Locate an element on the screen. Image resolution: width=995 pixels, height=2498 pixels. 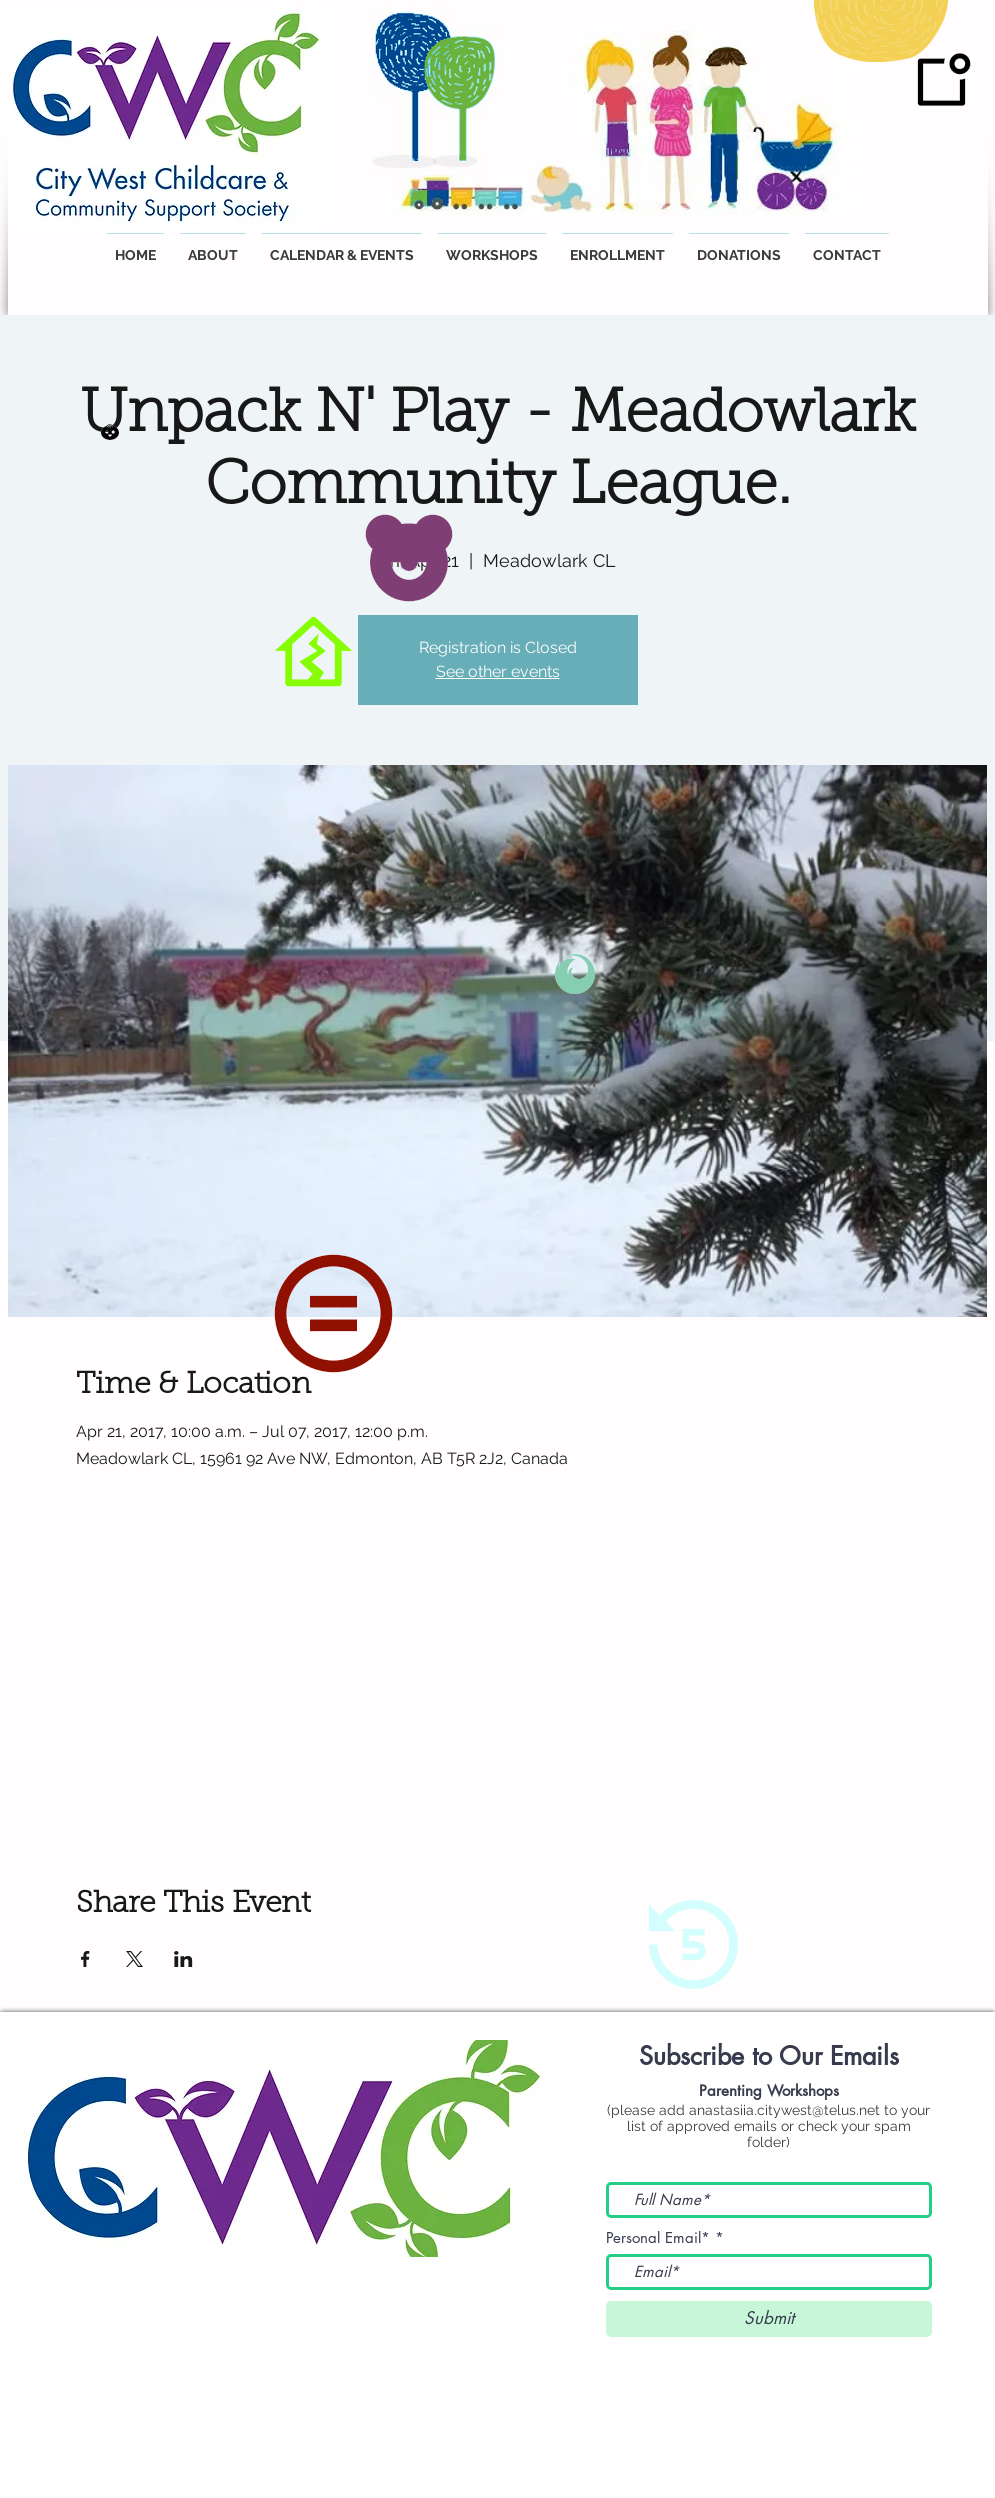
creative commons no derivatives license indicator is located at coordinates (333, 1313).